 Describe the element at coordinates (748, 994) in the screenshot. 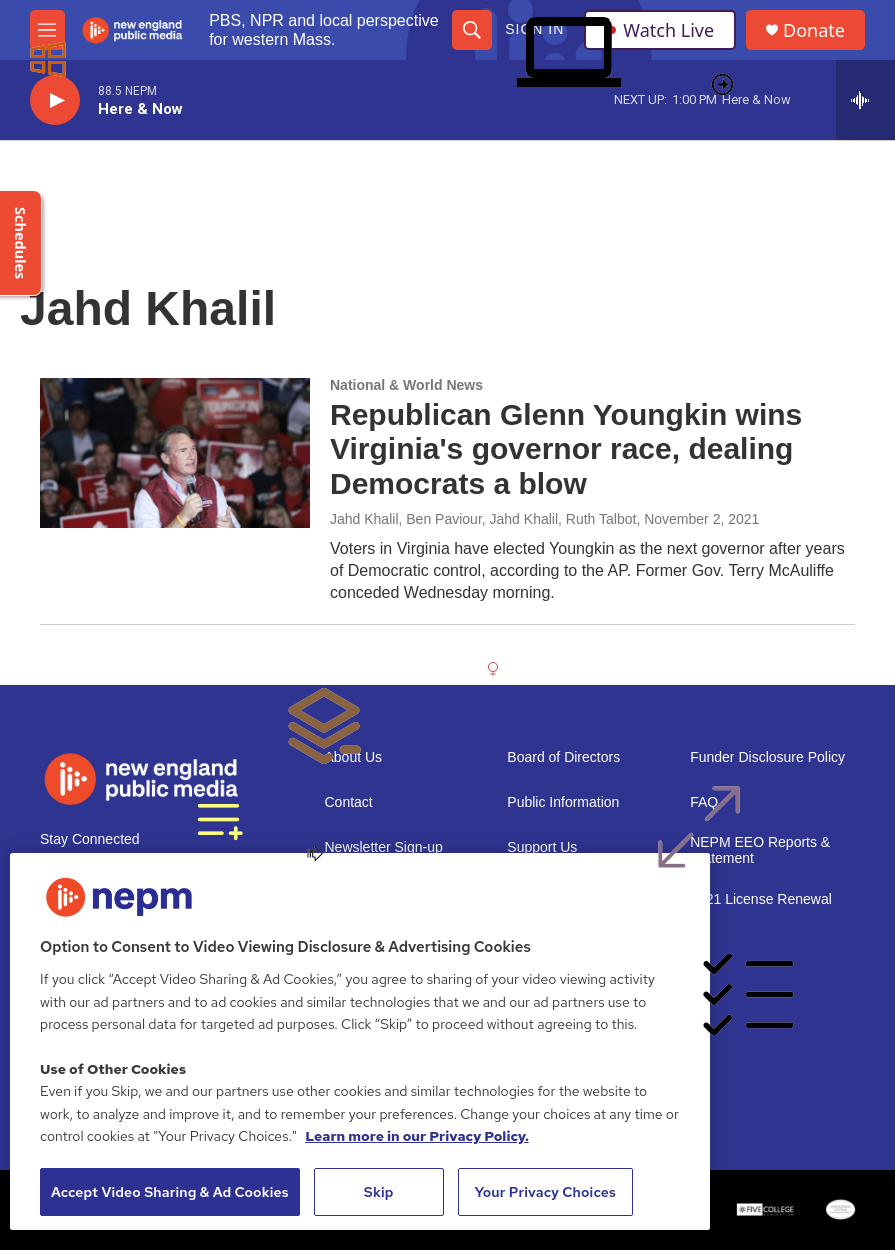

I see `view completed tasks or checklist` at that location.